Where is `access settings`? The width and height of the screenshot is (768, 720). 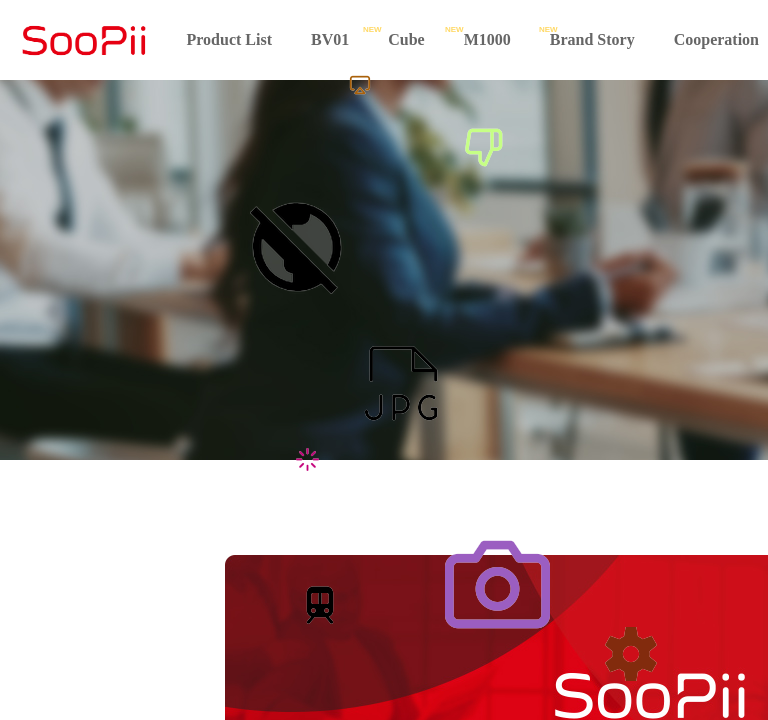 access settings is located at coordinates (631, 654).